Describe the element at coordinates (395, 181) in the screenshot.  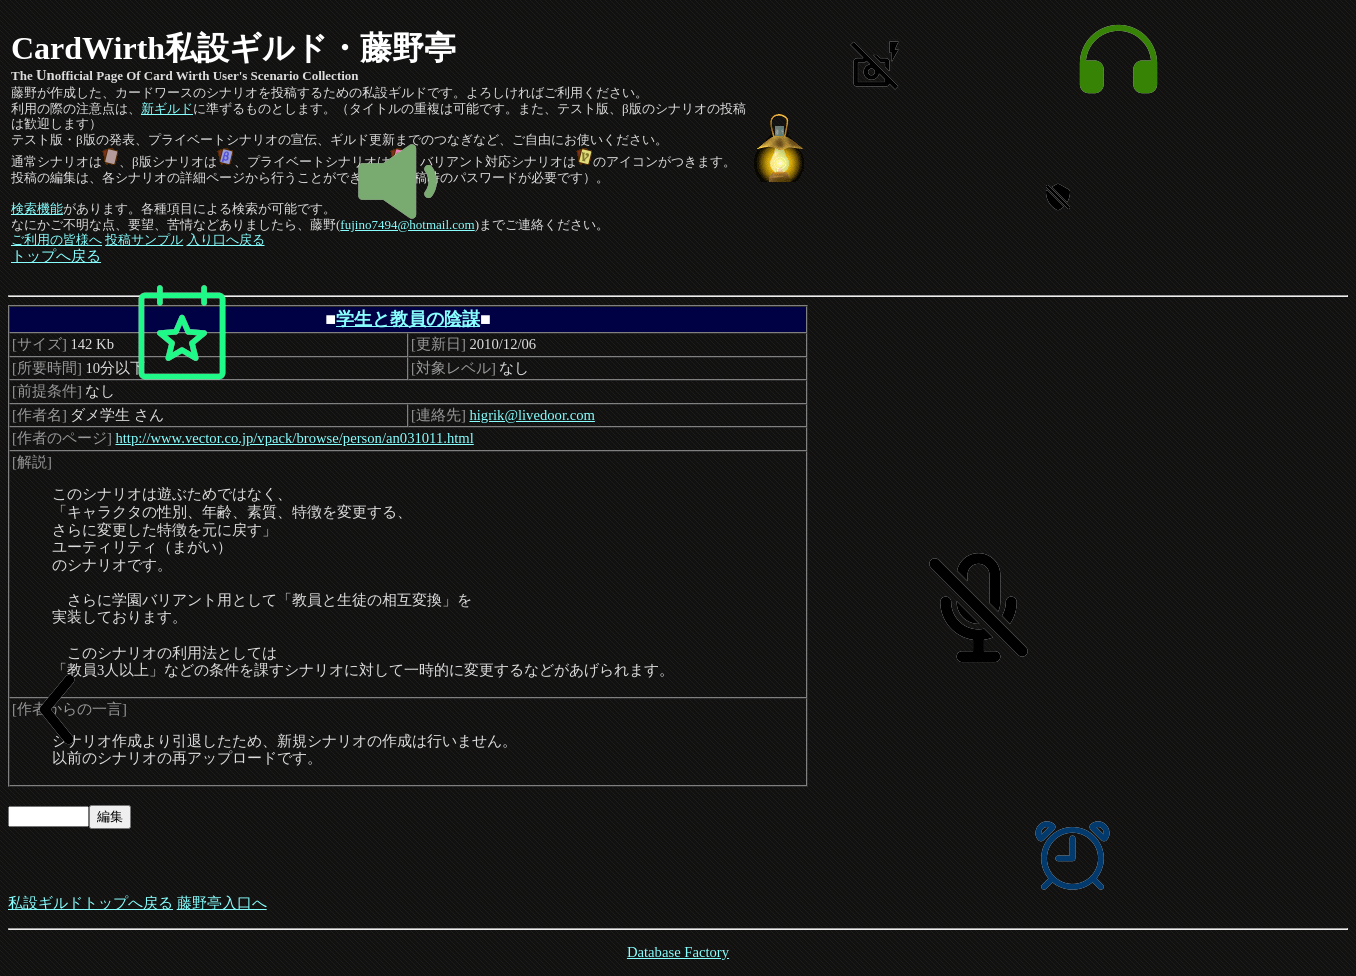
I see `decrease audio volume` at that location.